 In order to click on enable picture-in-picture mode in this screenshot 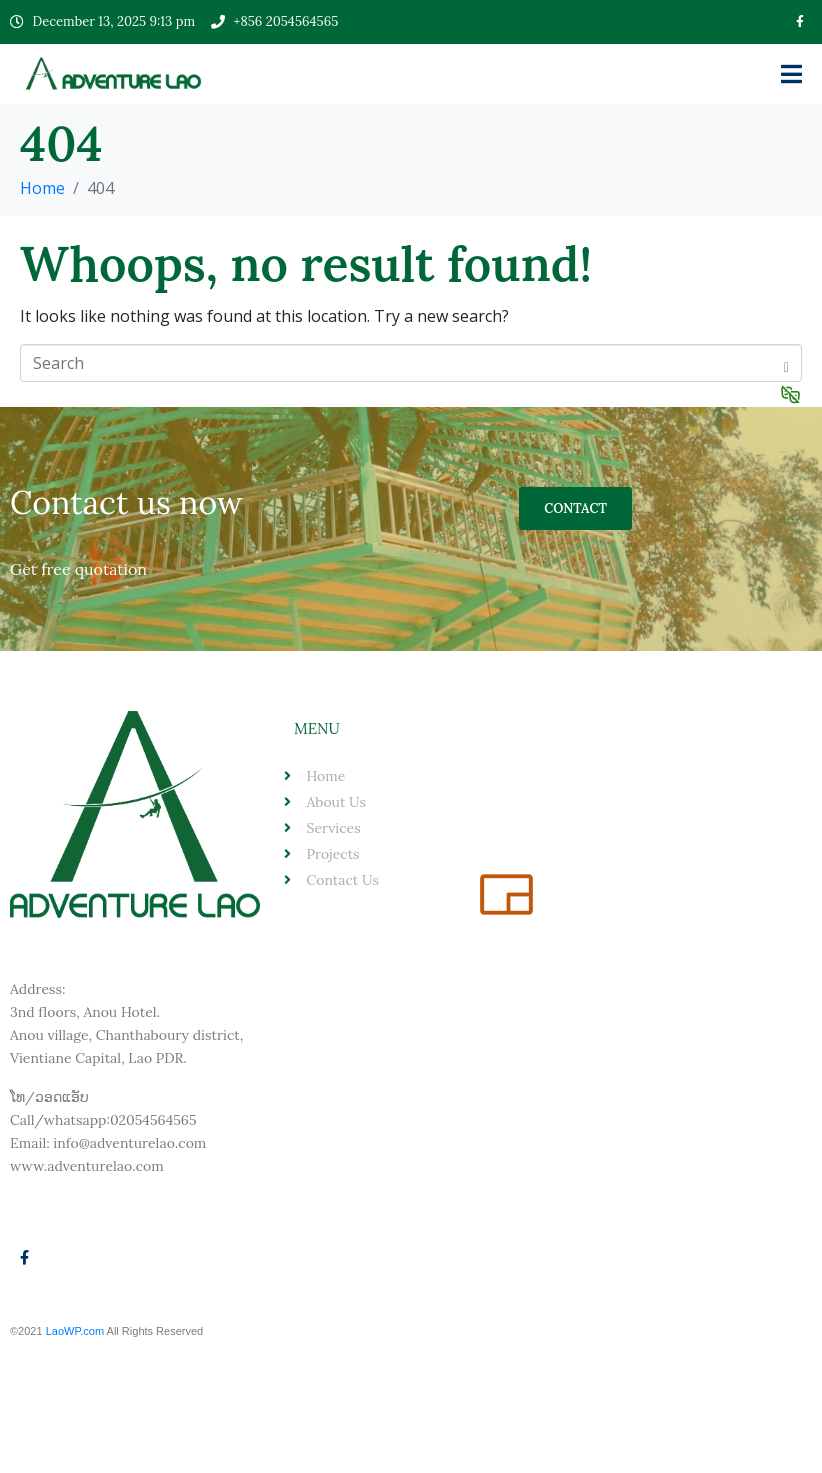, I will do `click(506, 894)`.